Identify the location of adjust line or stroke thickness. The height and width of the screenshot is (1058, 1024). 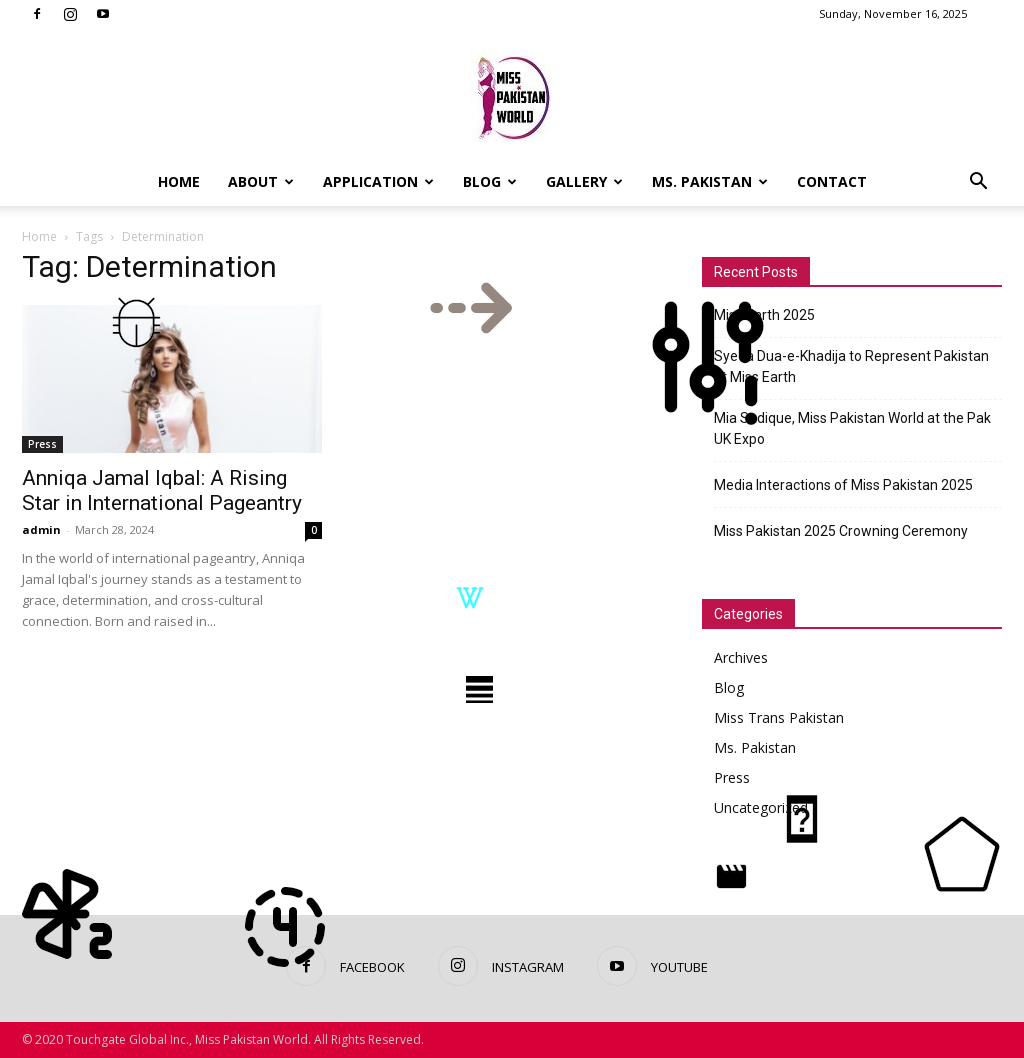
(479, 689).